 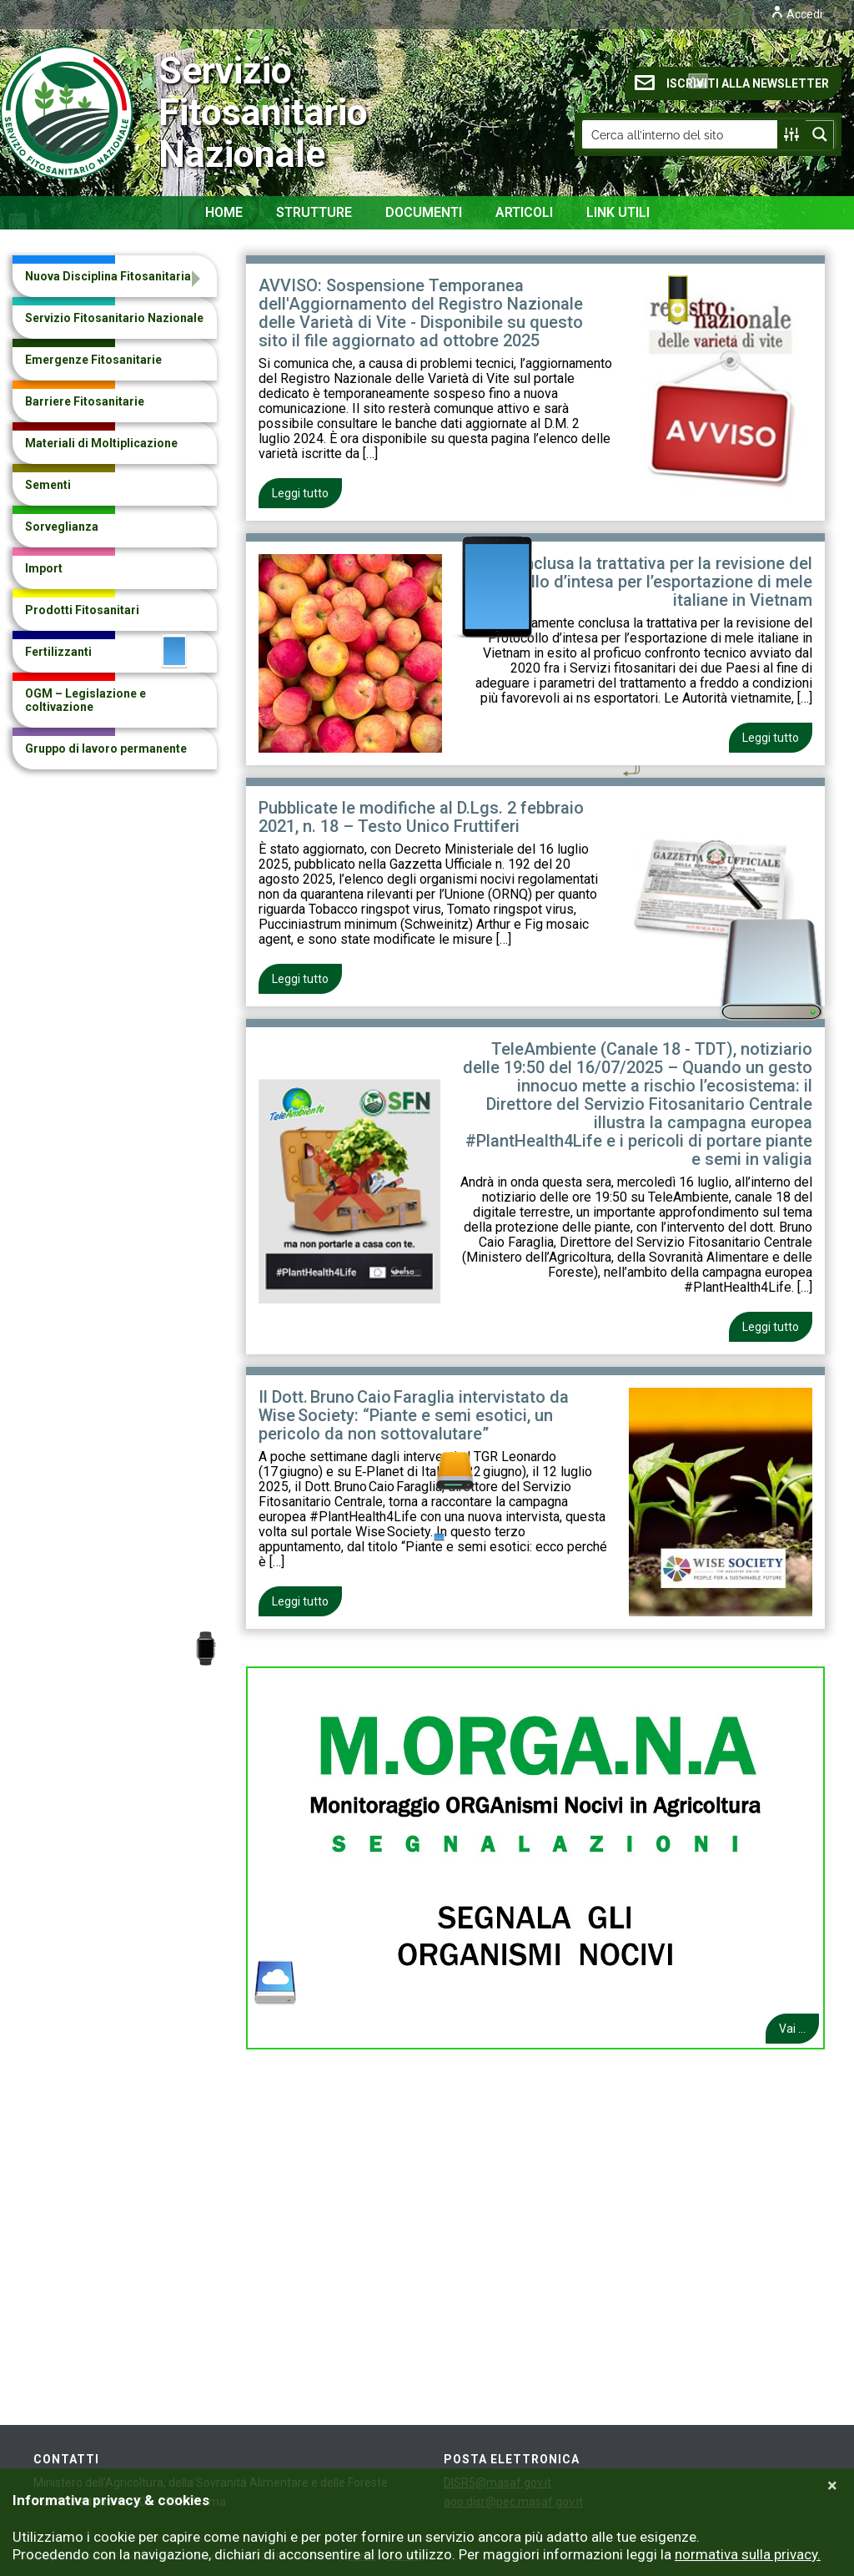 I want to click on manage connected Apple Watch device, so click(x=205, y=1648).